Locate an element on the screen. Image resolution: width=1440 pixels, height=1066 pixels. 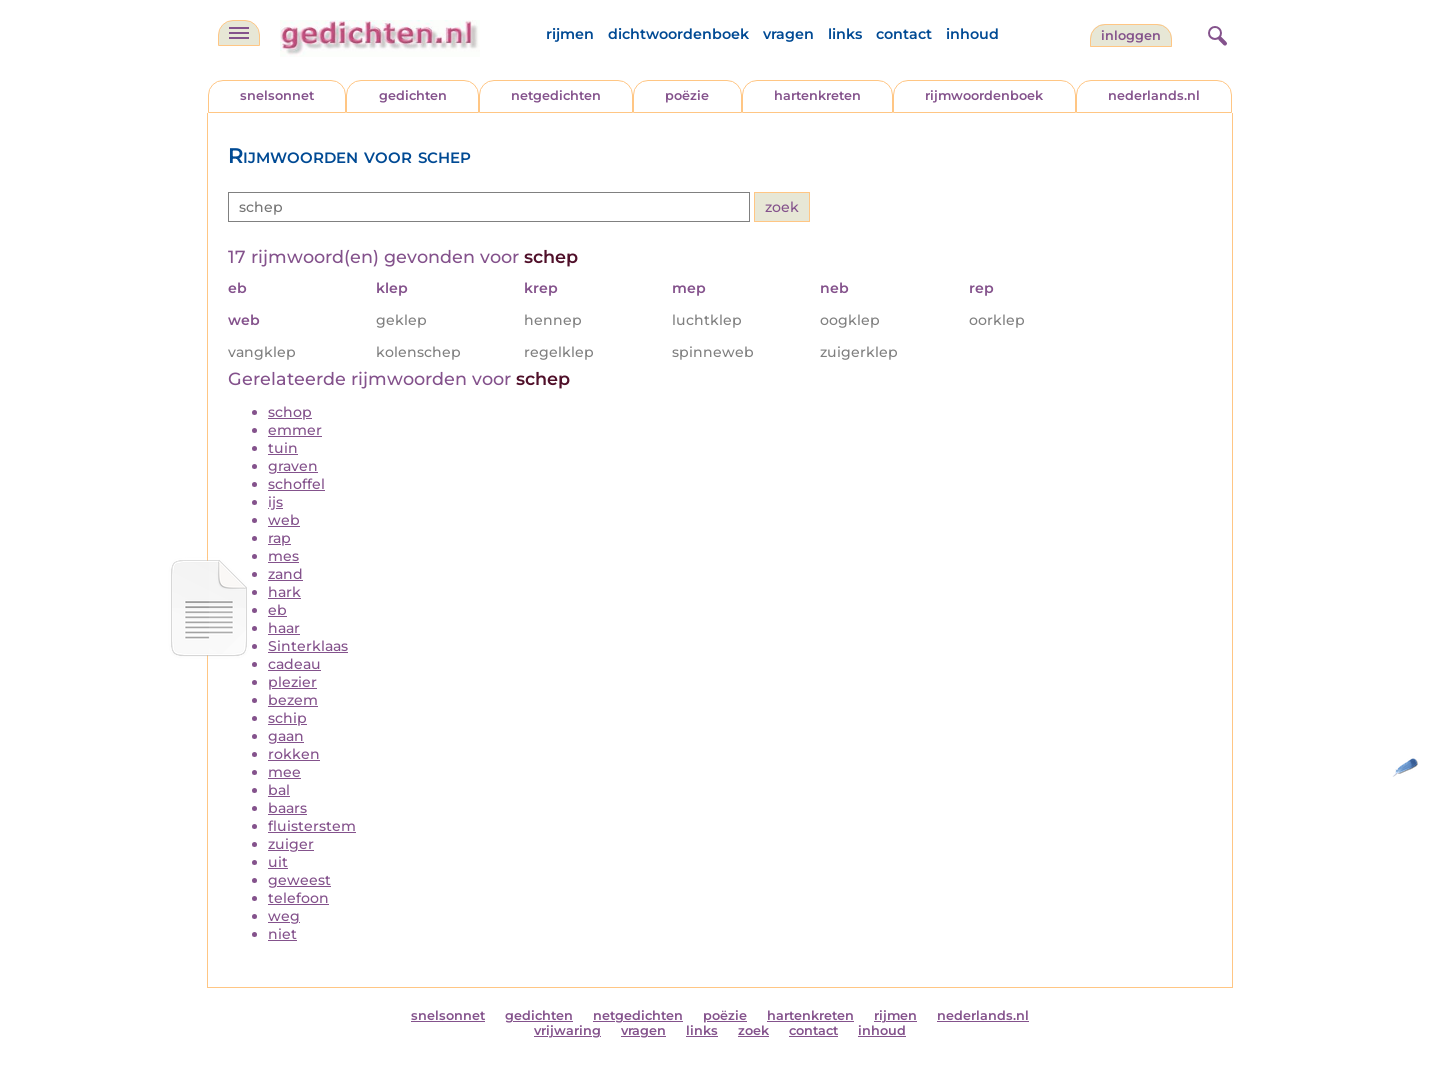
open a plain text file is located at coordinates (209, 608).